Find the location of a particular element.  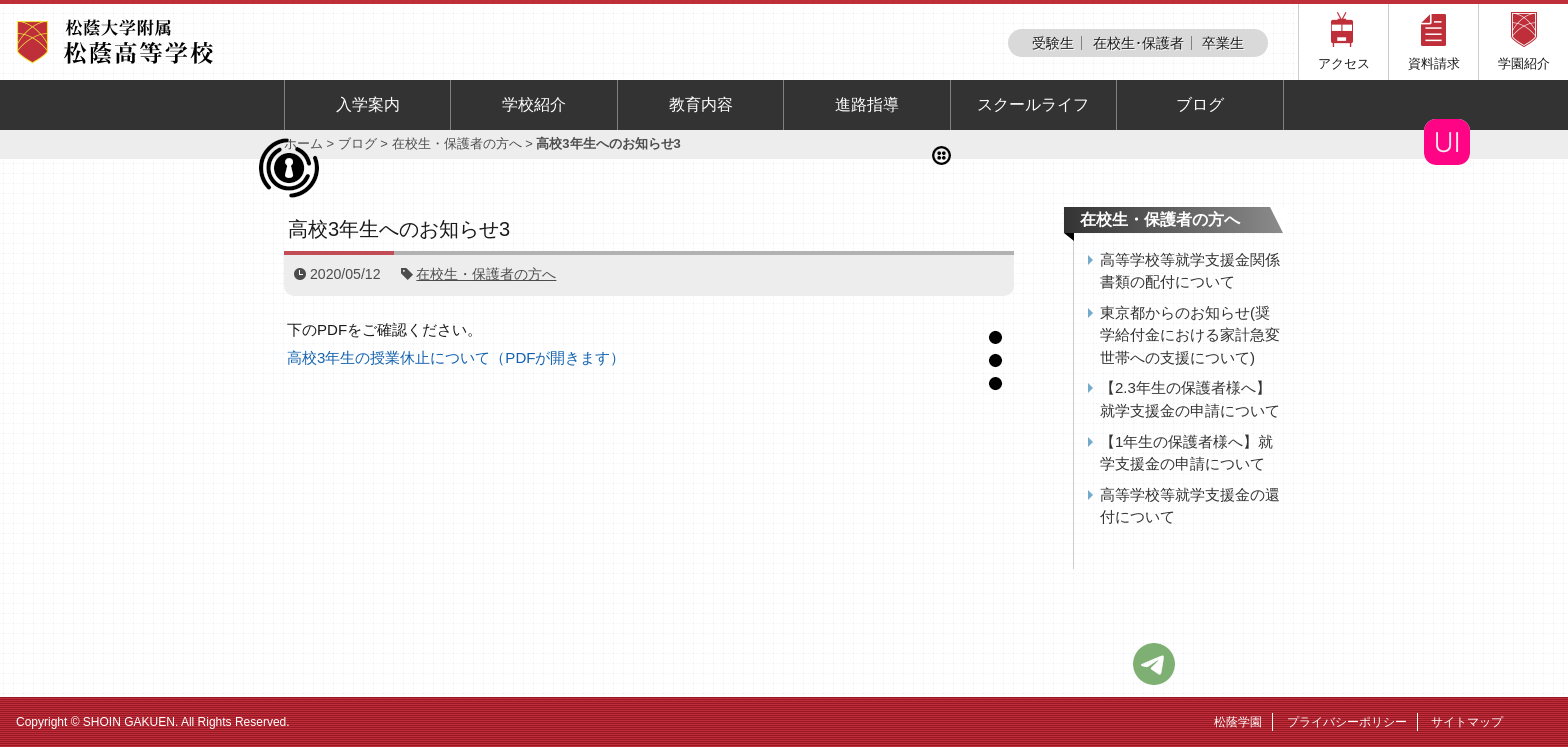

heroui brand logo is located at coordinates (1447, 142).